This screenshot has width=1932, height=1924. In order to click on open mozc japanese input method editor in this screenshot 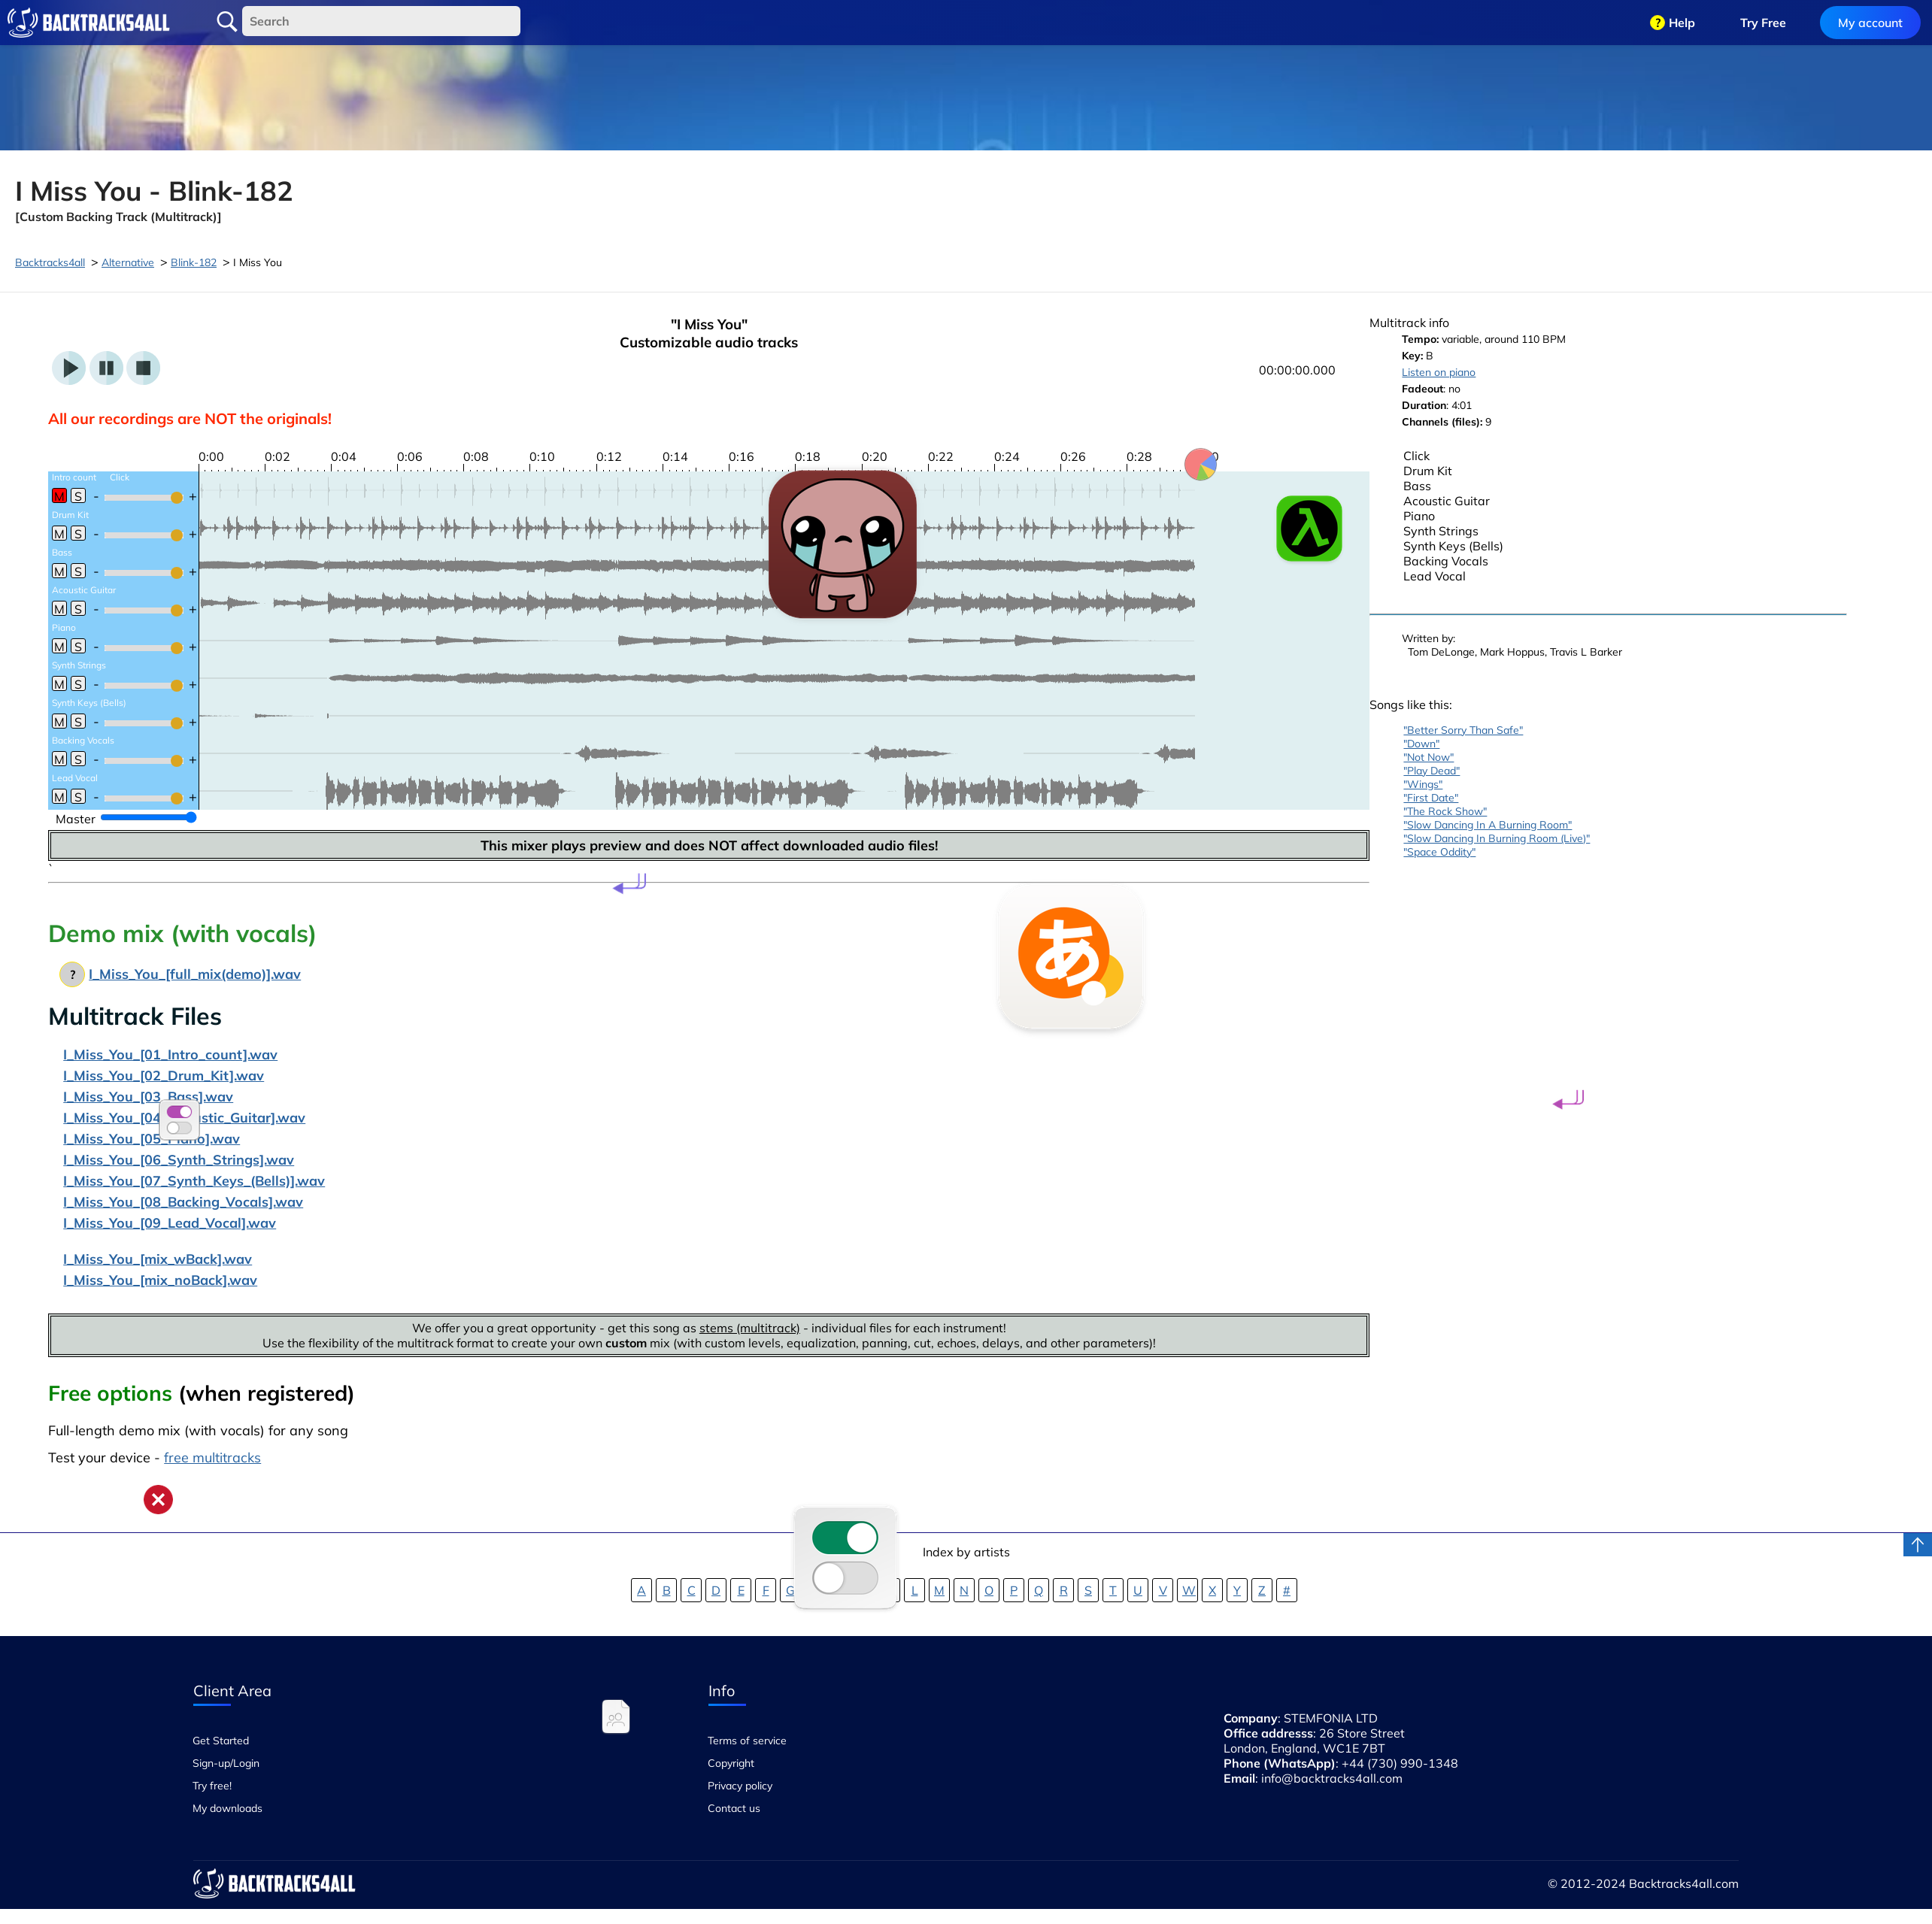, I will do `click(1071, 956)`.